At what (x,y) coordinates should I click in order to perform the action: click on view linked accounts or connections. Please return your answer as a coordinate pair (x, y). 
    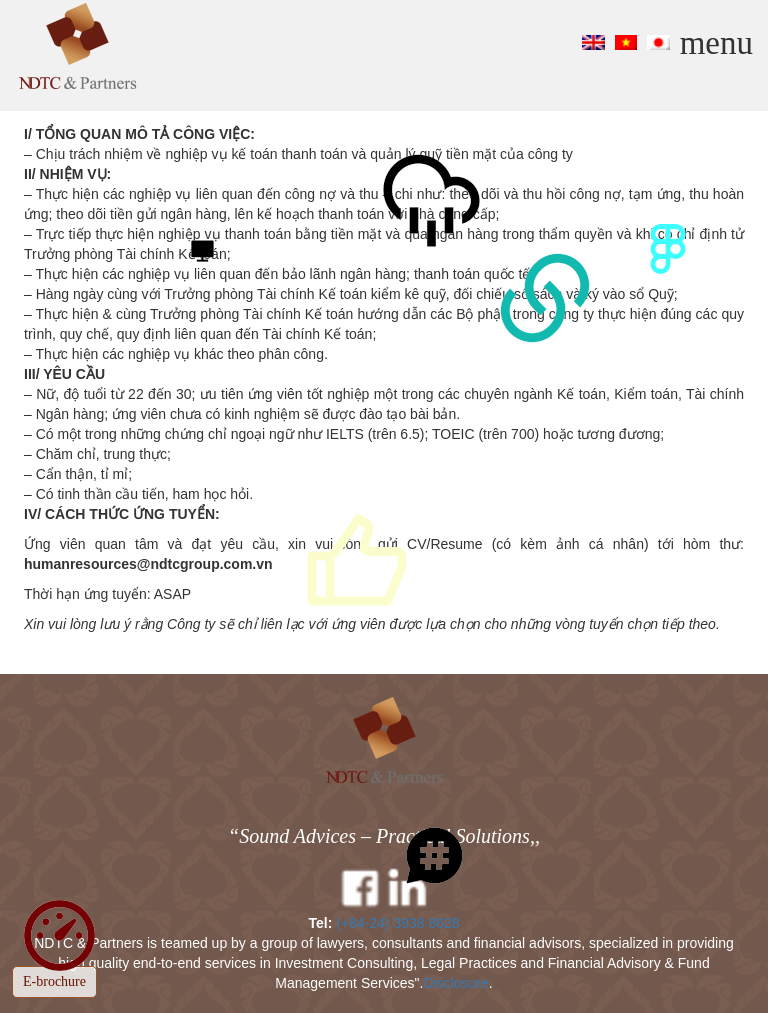
    Looking at the image, I should click on (545, 298).